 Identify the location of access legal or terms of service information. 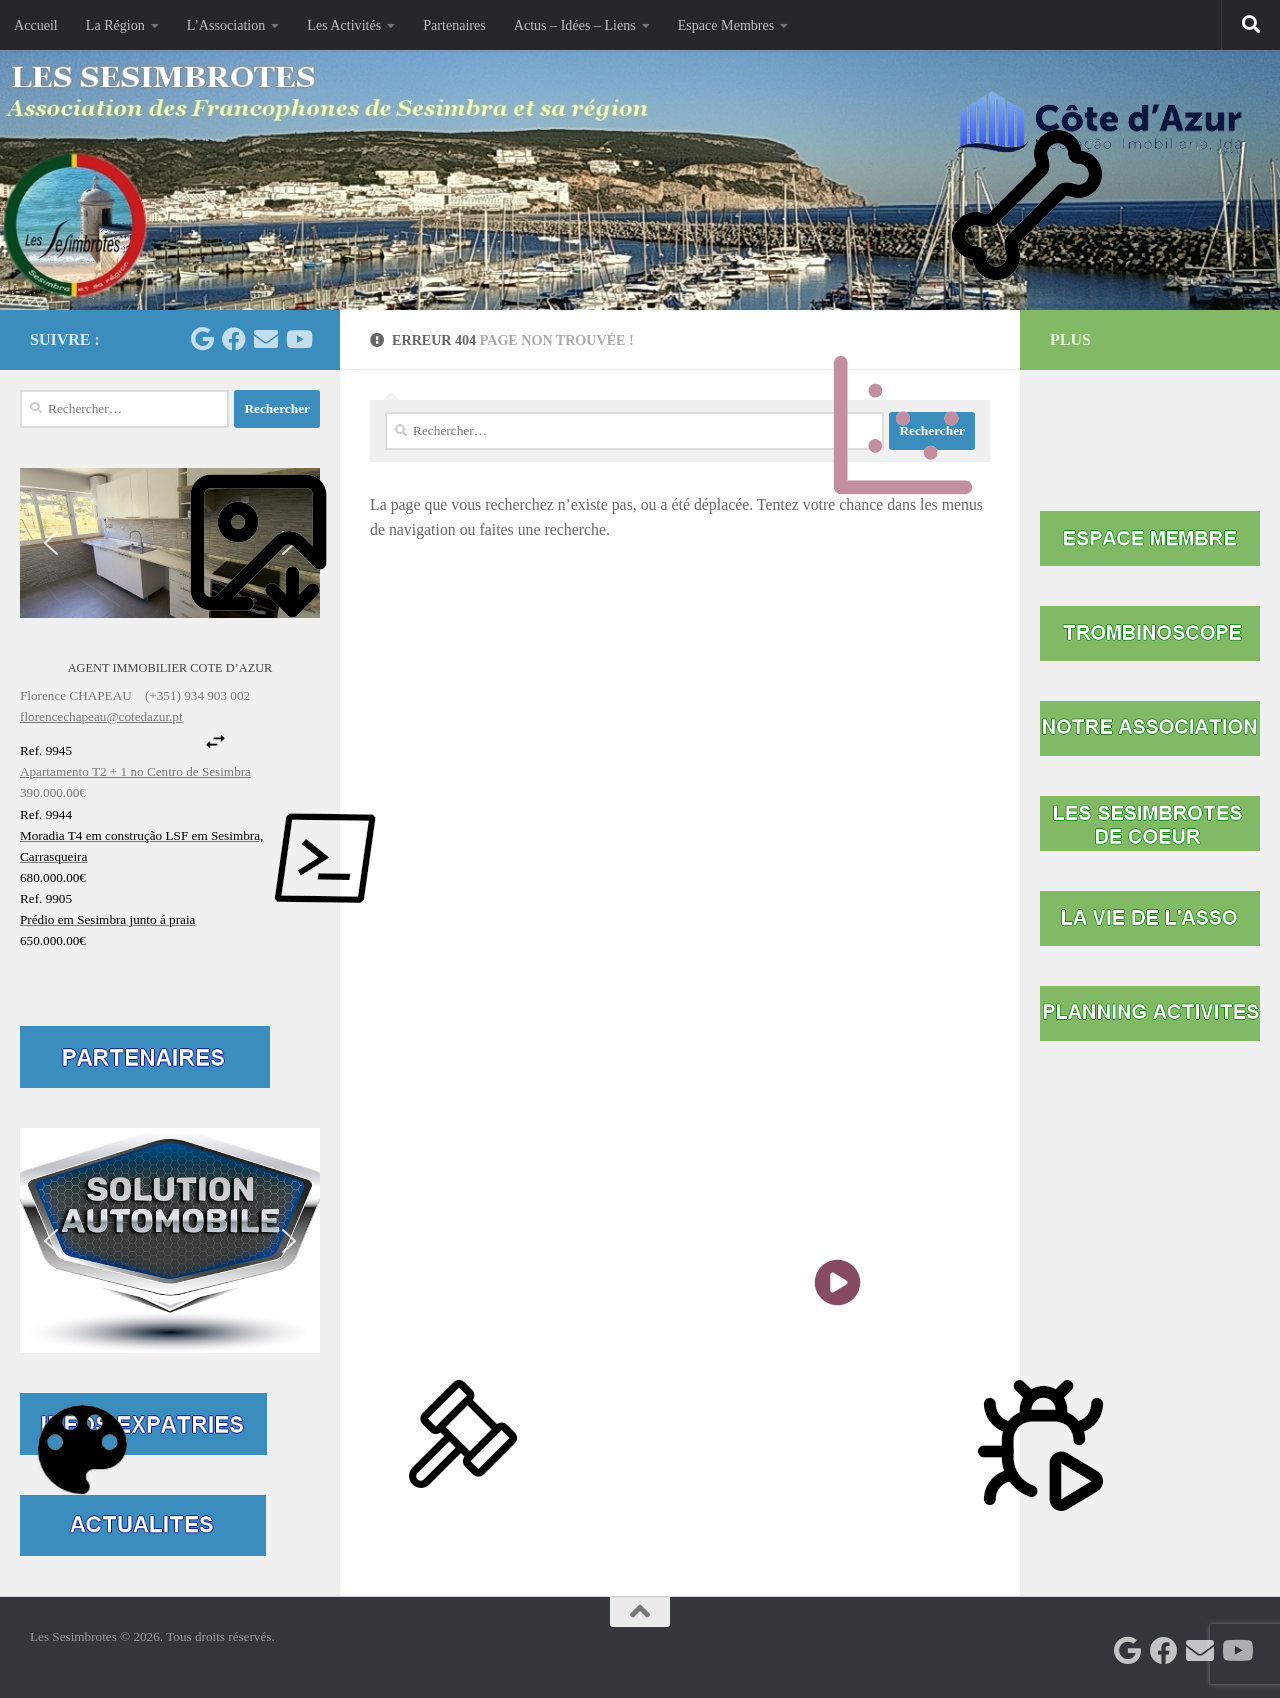
(459, 1438).